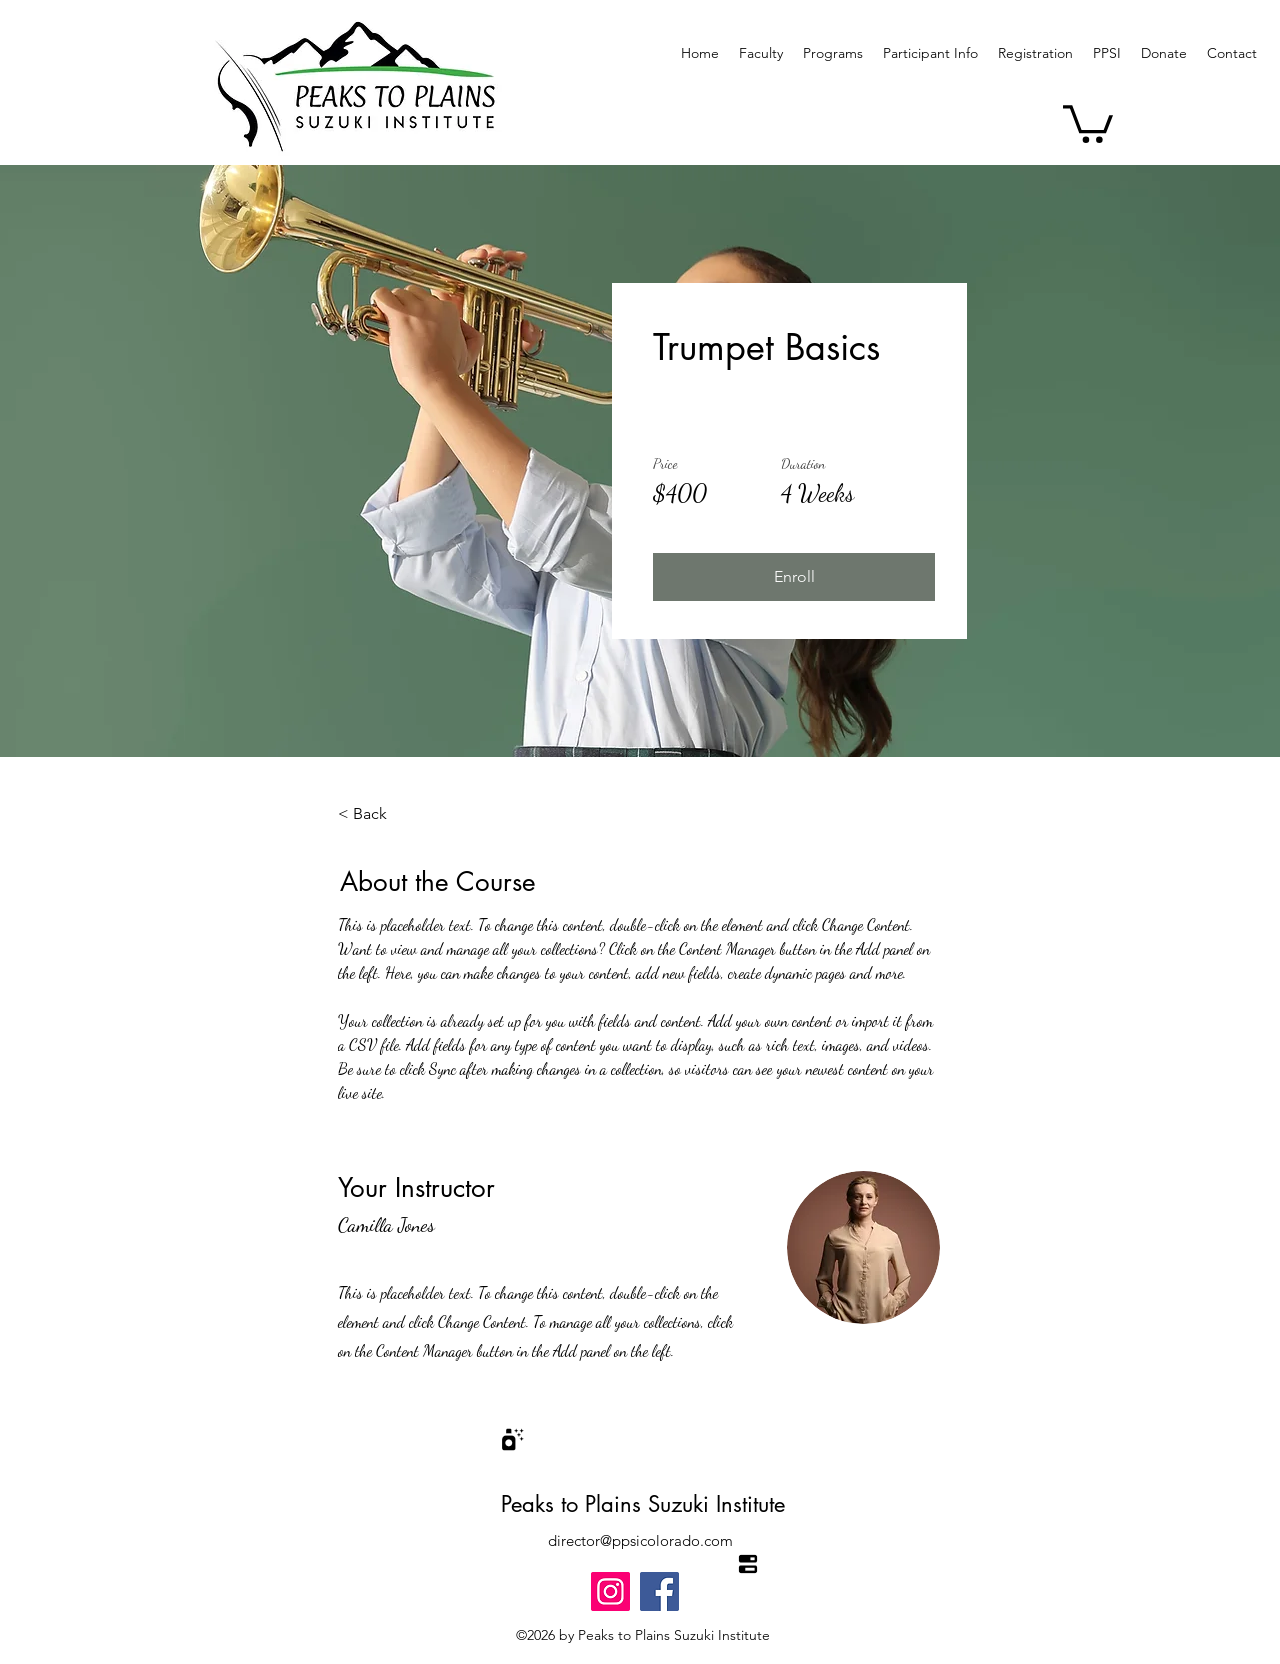 The height and width of the screenshot is (1664, 1280). Describe the element at coordinates (511, 1439) in the screenshot. I see `air freshener or fragrance settings` at that location.